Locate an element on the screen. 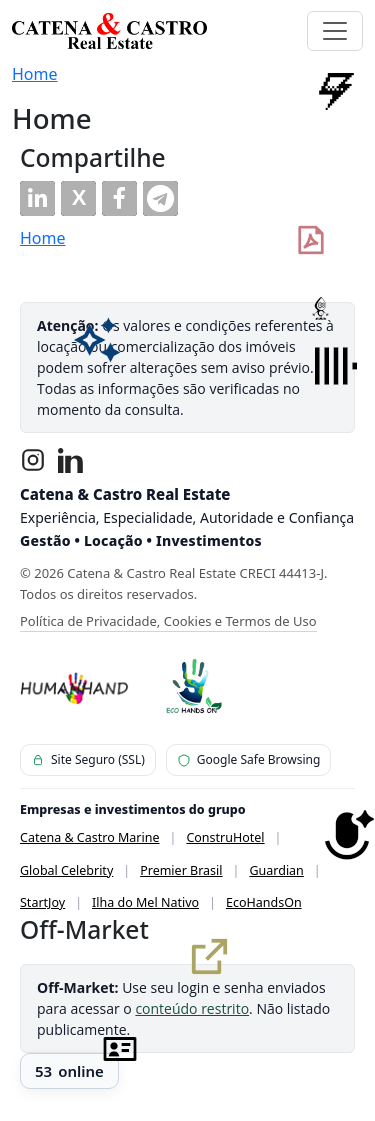 The width and height of the screenshot is (375, 1121). open link in a new tab or window is located at coordinates (209, 956).